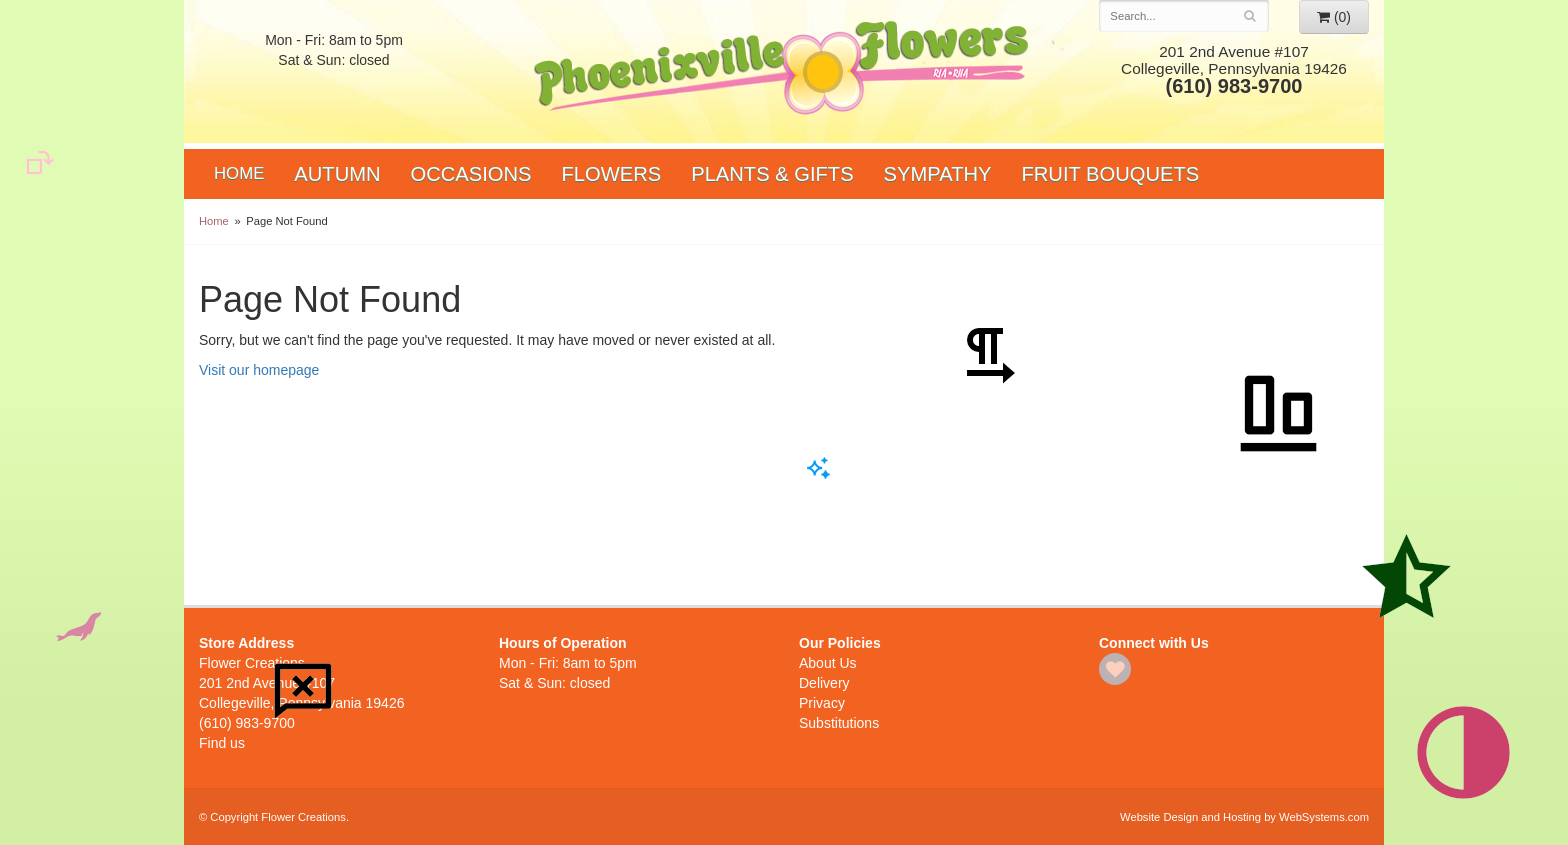  What do you see at coordinates (1406, 578) in the screenshot?
I see `indicates a partial rating or half-star score` at bounding box center [1406, 578].